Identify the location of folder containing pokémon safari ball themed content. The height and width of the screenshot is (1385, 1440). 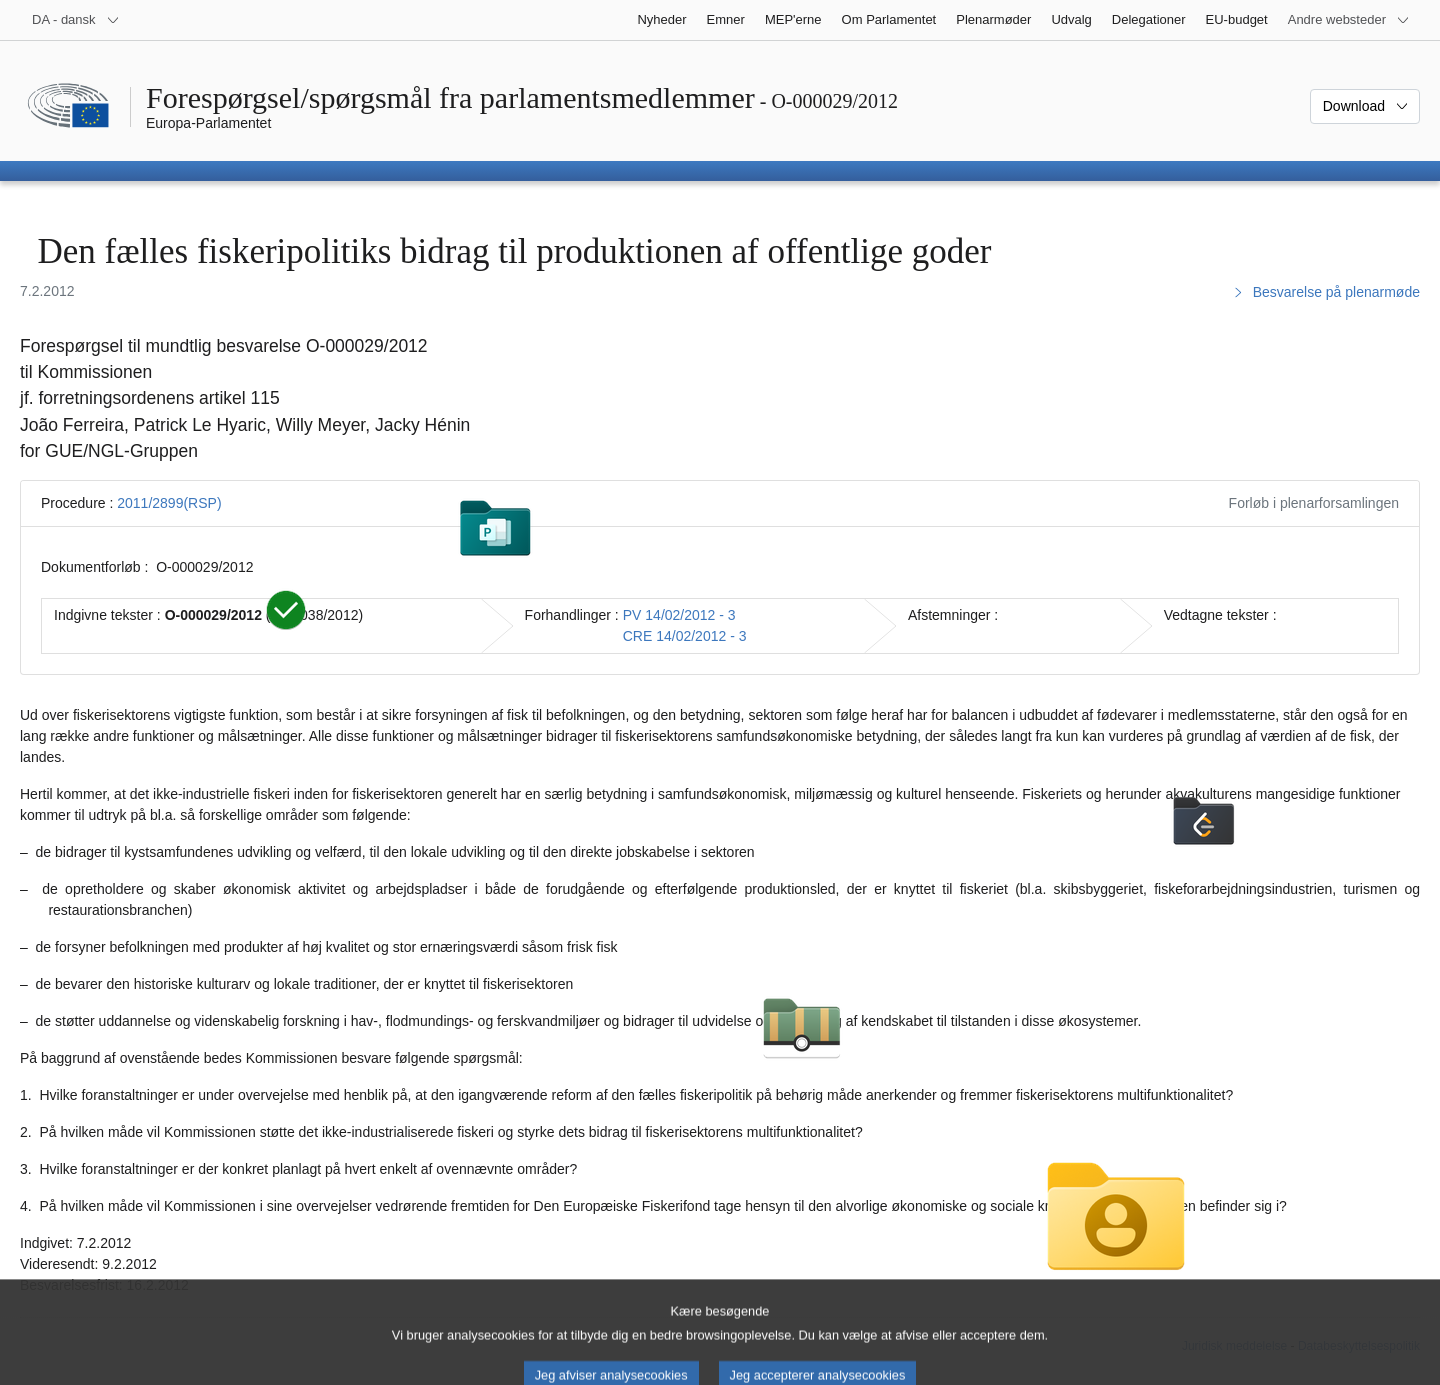
(801, 1030).